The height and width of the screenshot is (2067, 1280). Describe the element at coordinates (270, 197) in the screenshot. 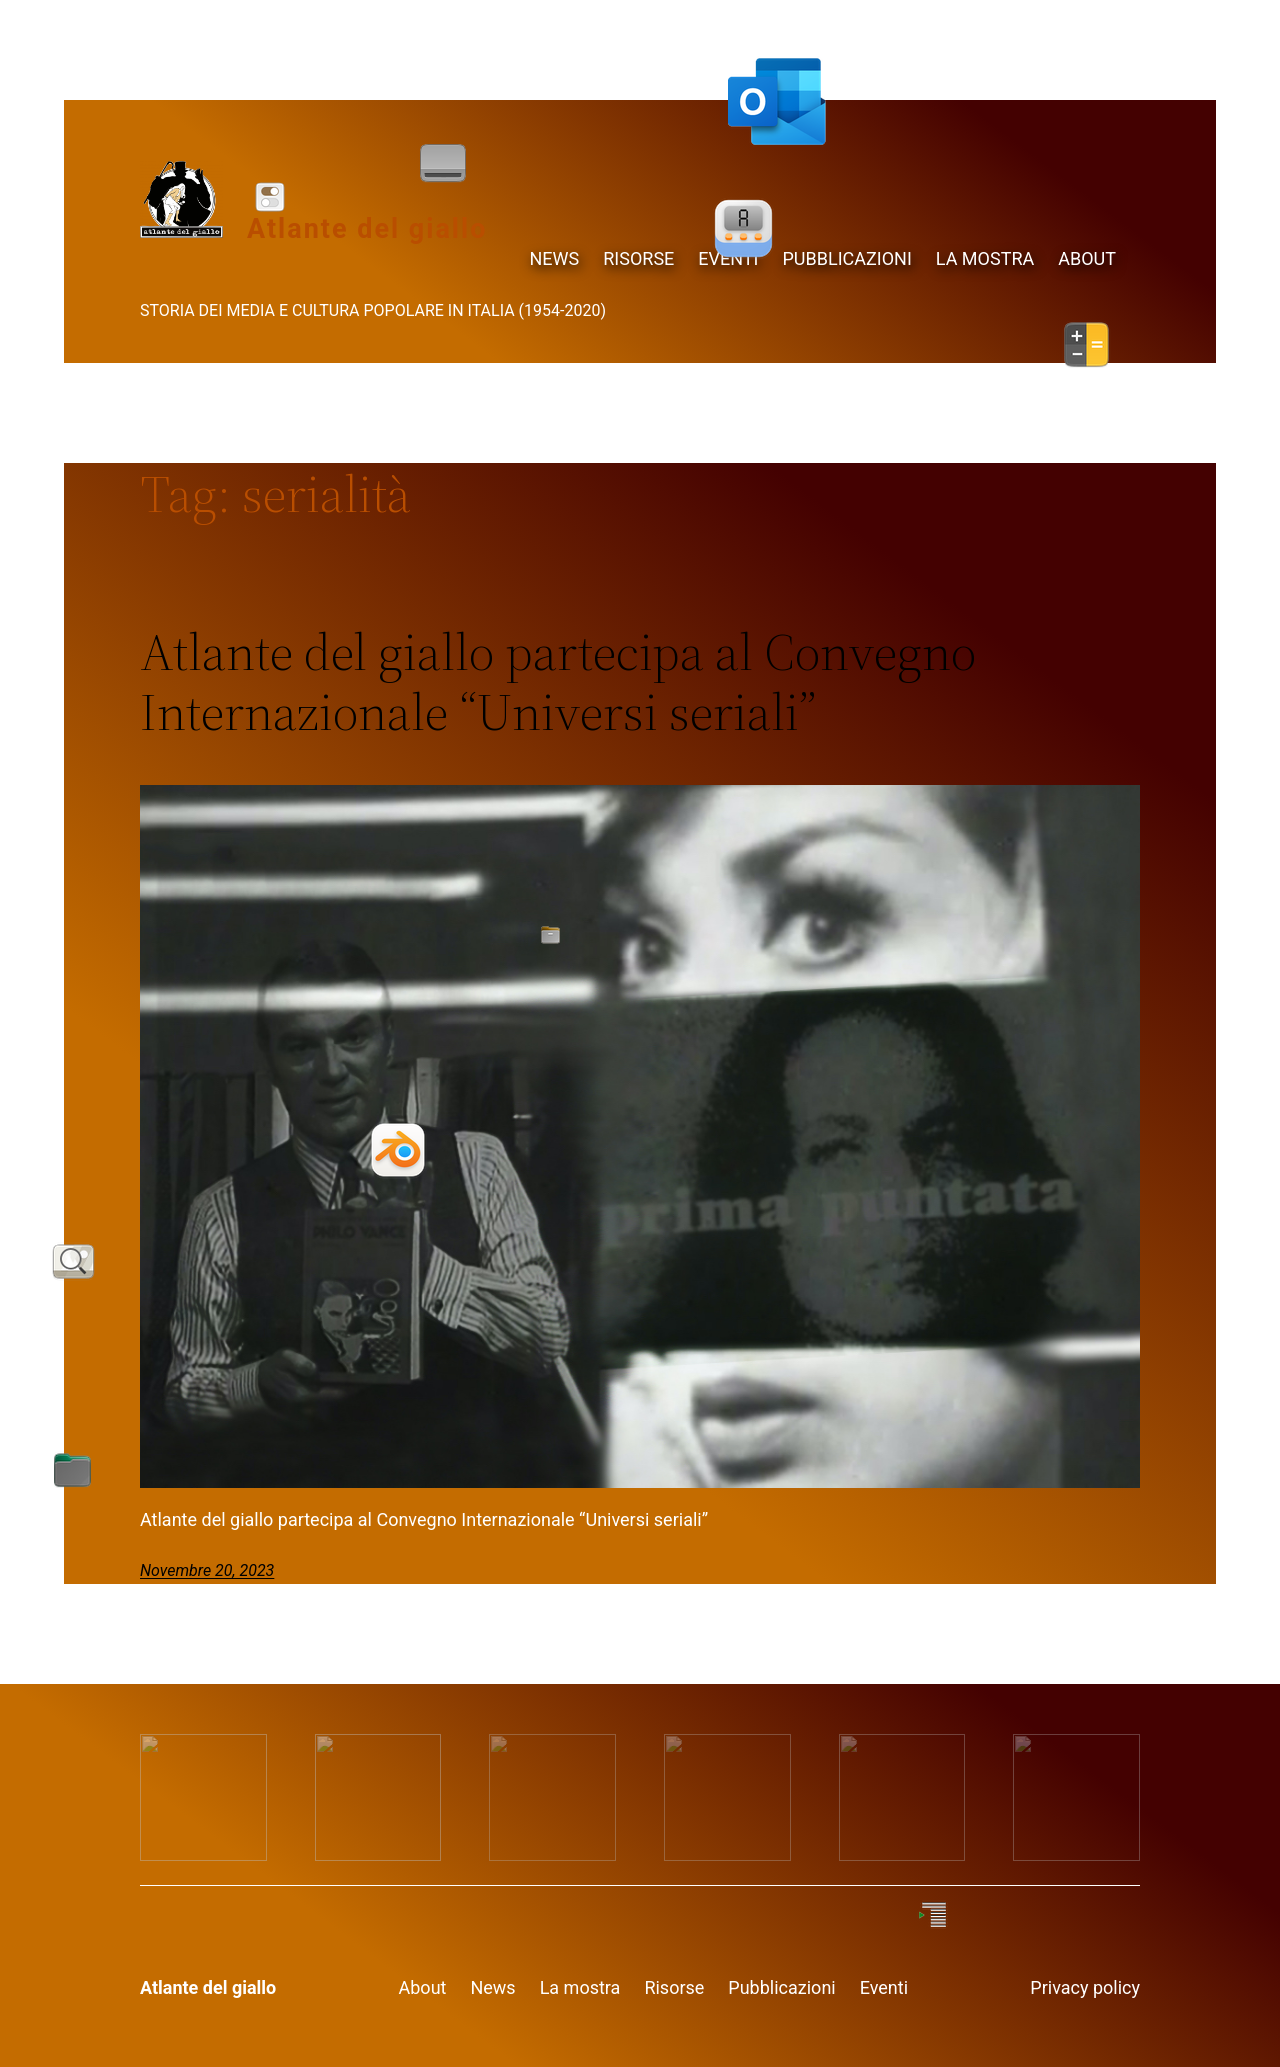

I see `open desktop preferences or settings` at that location.